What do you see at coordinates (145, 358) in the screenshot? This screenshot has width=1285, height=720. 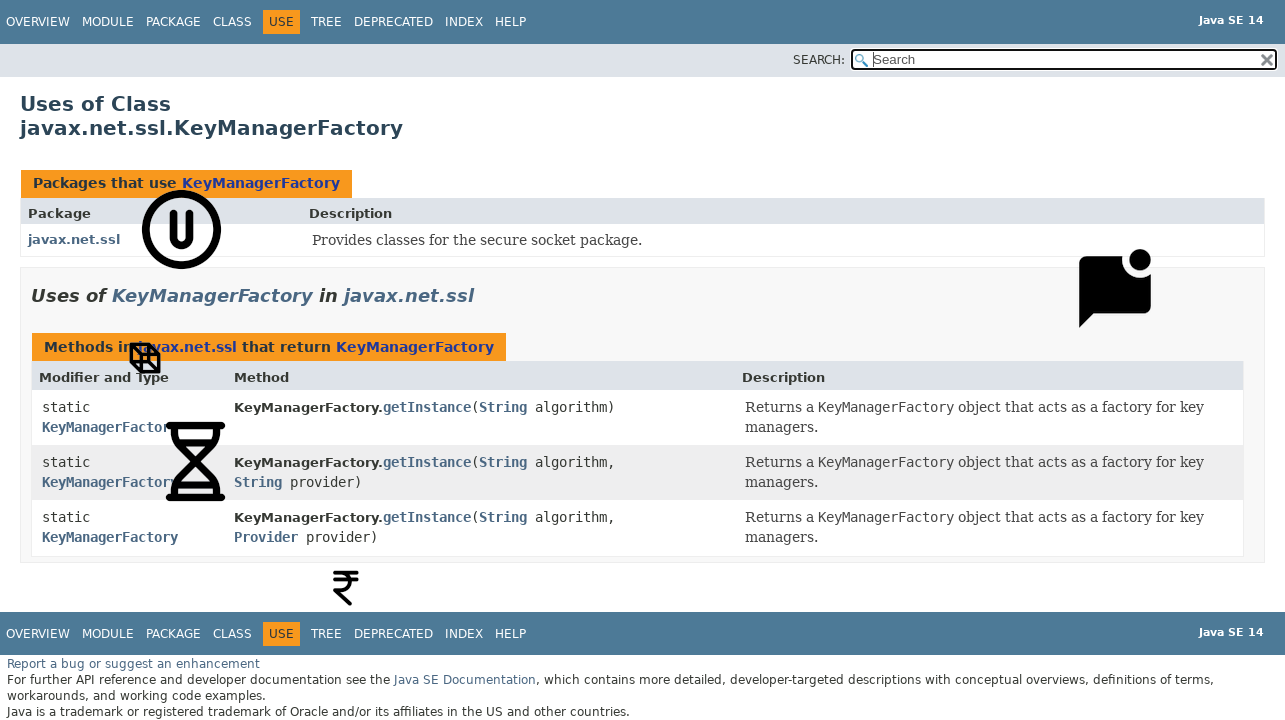 I see `view 3D model or object` at bounding box center [145, 358].